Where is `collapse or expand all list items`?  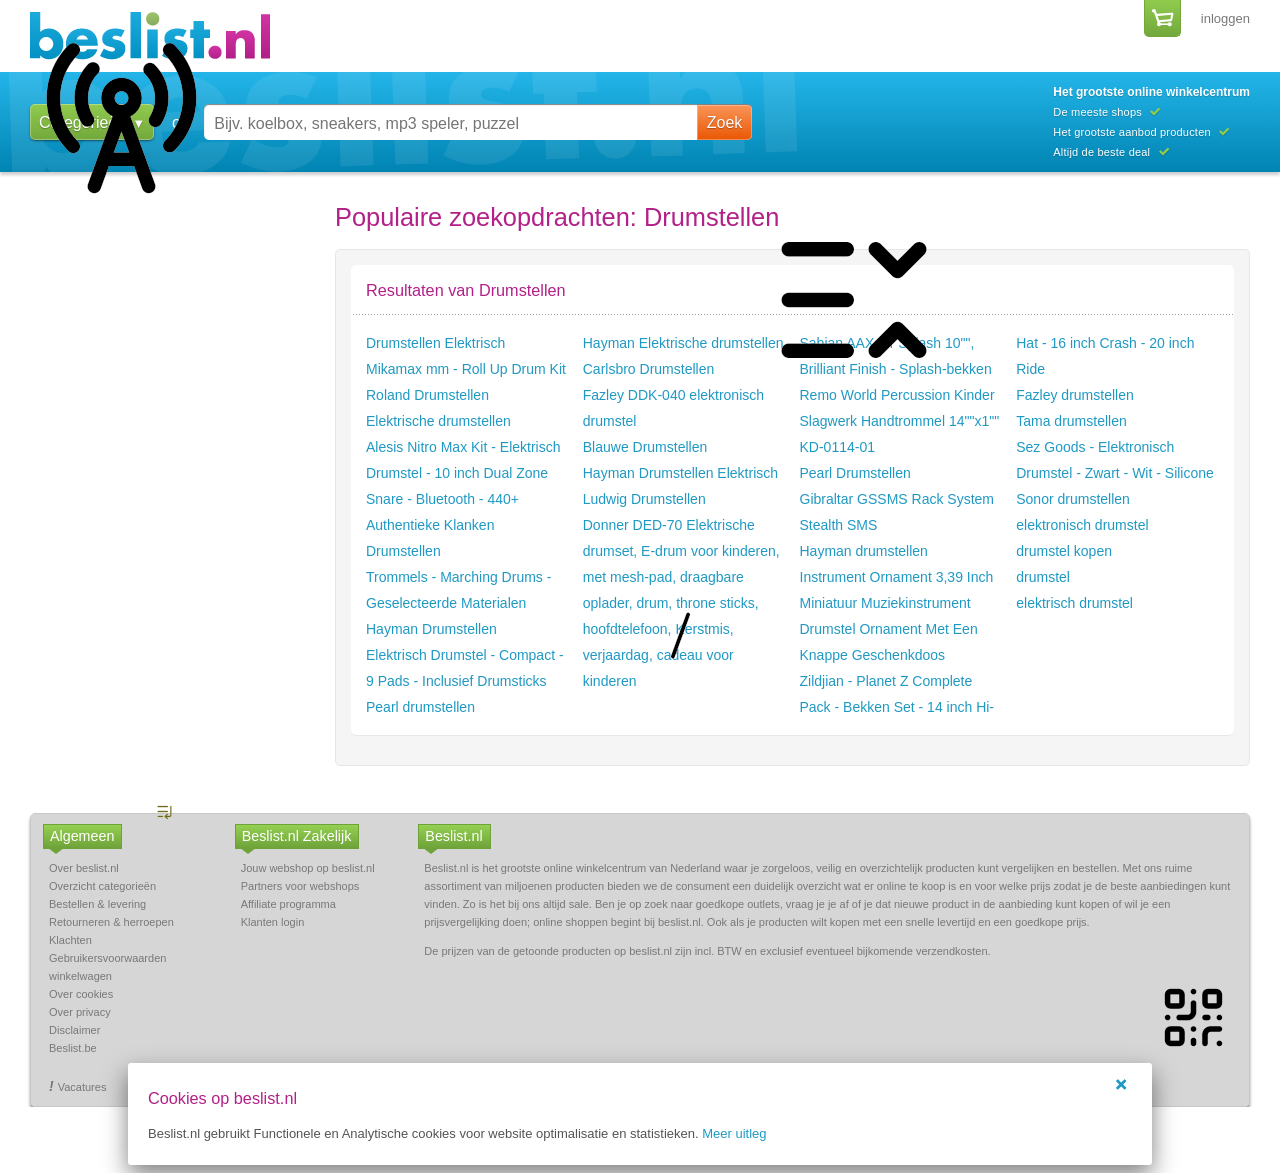
collapse or expand all list items is located at coordinates (854, 300).